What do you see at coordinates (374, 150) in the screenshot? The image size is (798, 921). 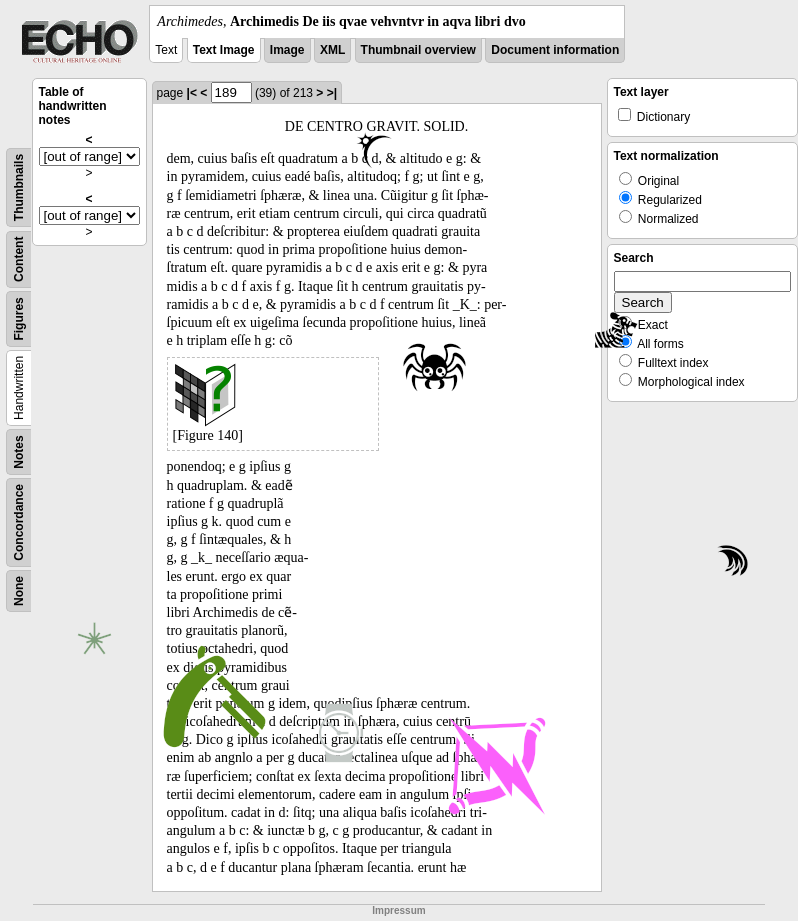 I see `indicates eclipse event or celestial phenomenon in game` at bounding box center [374, 150].